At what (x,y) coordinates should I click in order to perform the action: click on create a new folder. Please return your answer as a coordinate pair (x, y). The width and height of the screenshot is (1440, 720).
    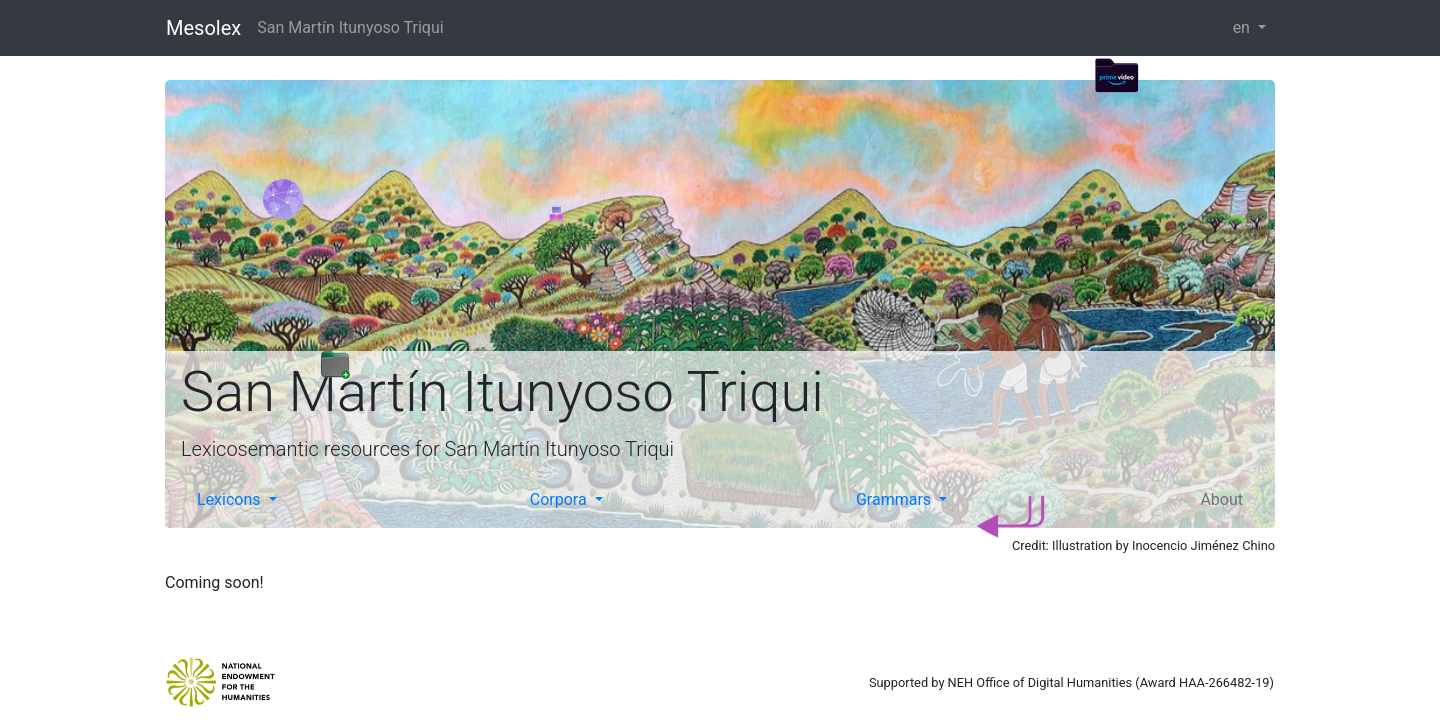
    Looking at the image, I should click on (335, 364).